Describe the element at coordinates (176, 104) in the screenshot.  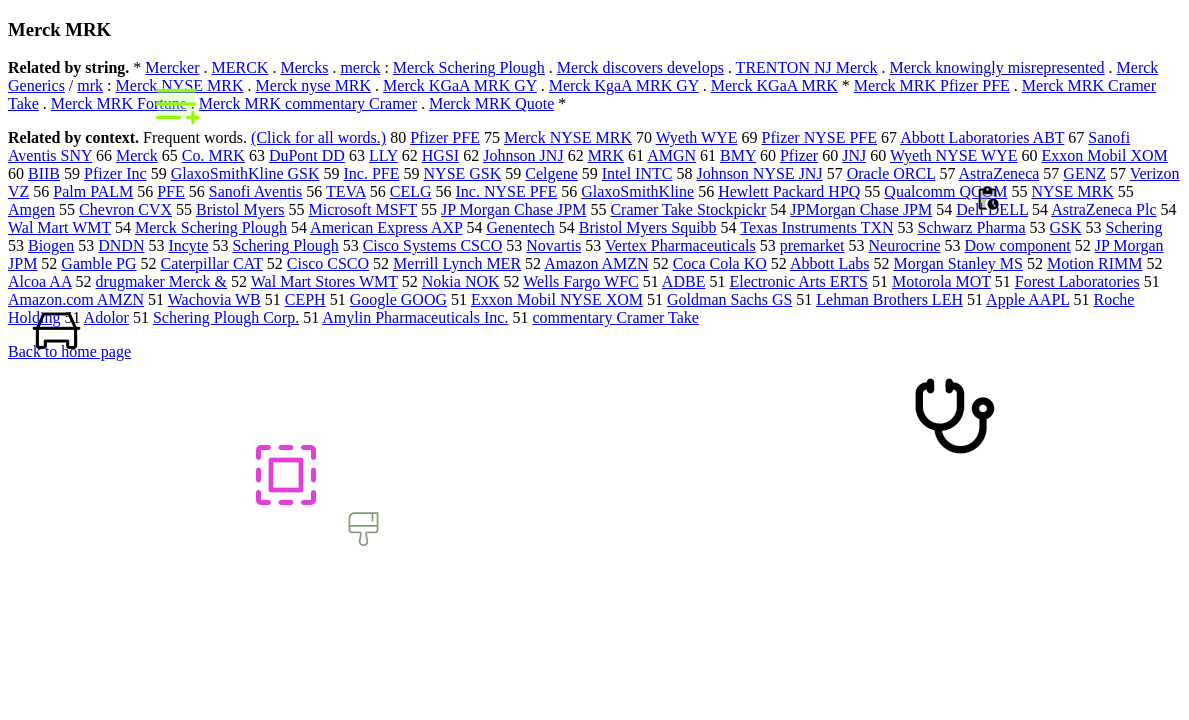
I see `add a new item to the list` at that location.